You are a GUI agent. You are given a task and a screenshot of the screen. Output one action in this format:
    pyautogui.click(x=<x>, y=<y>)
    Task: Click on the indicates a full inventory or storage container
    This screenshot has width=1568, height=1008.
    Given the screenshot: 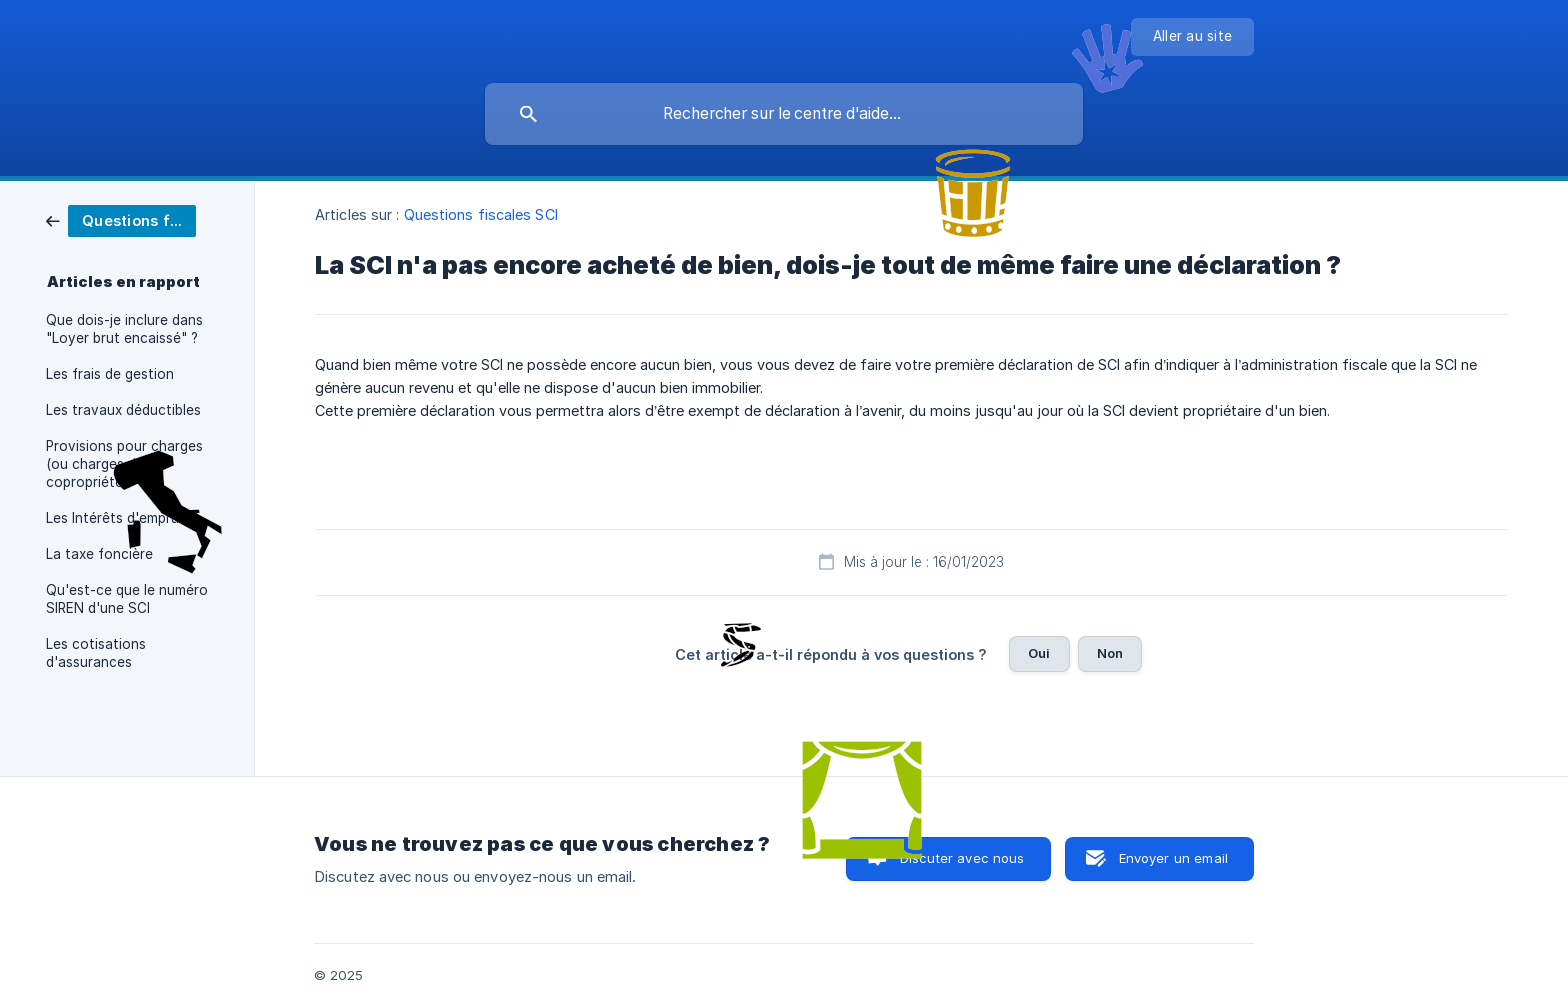 What is the action you would take?
    pyautogui.click(x=973, y=179)
    